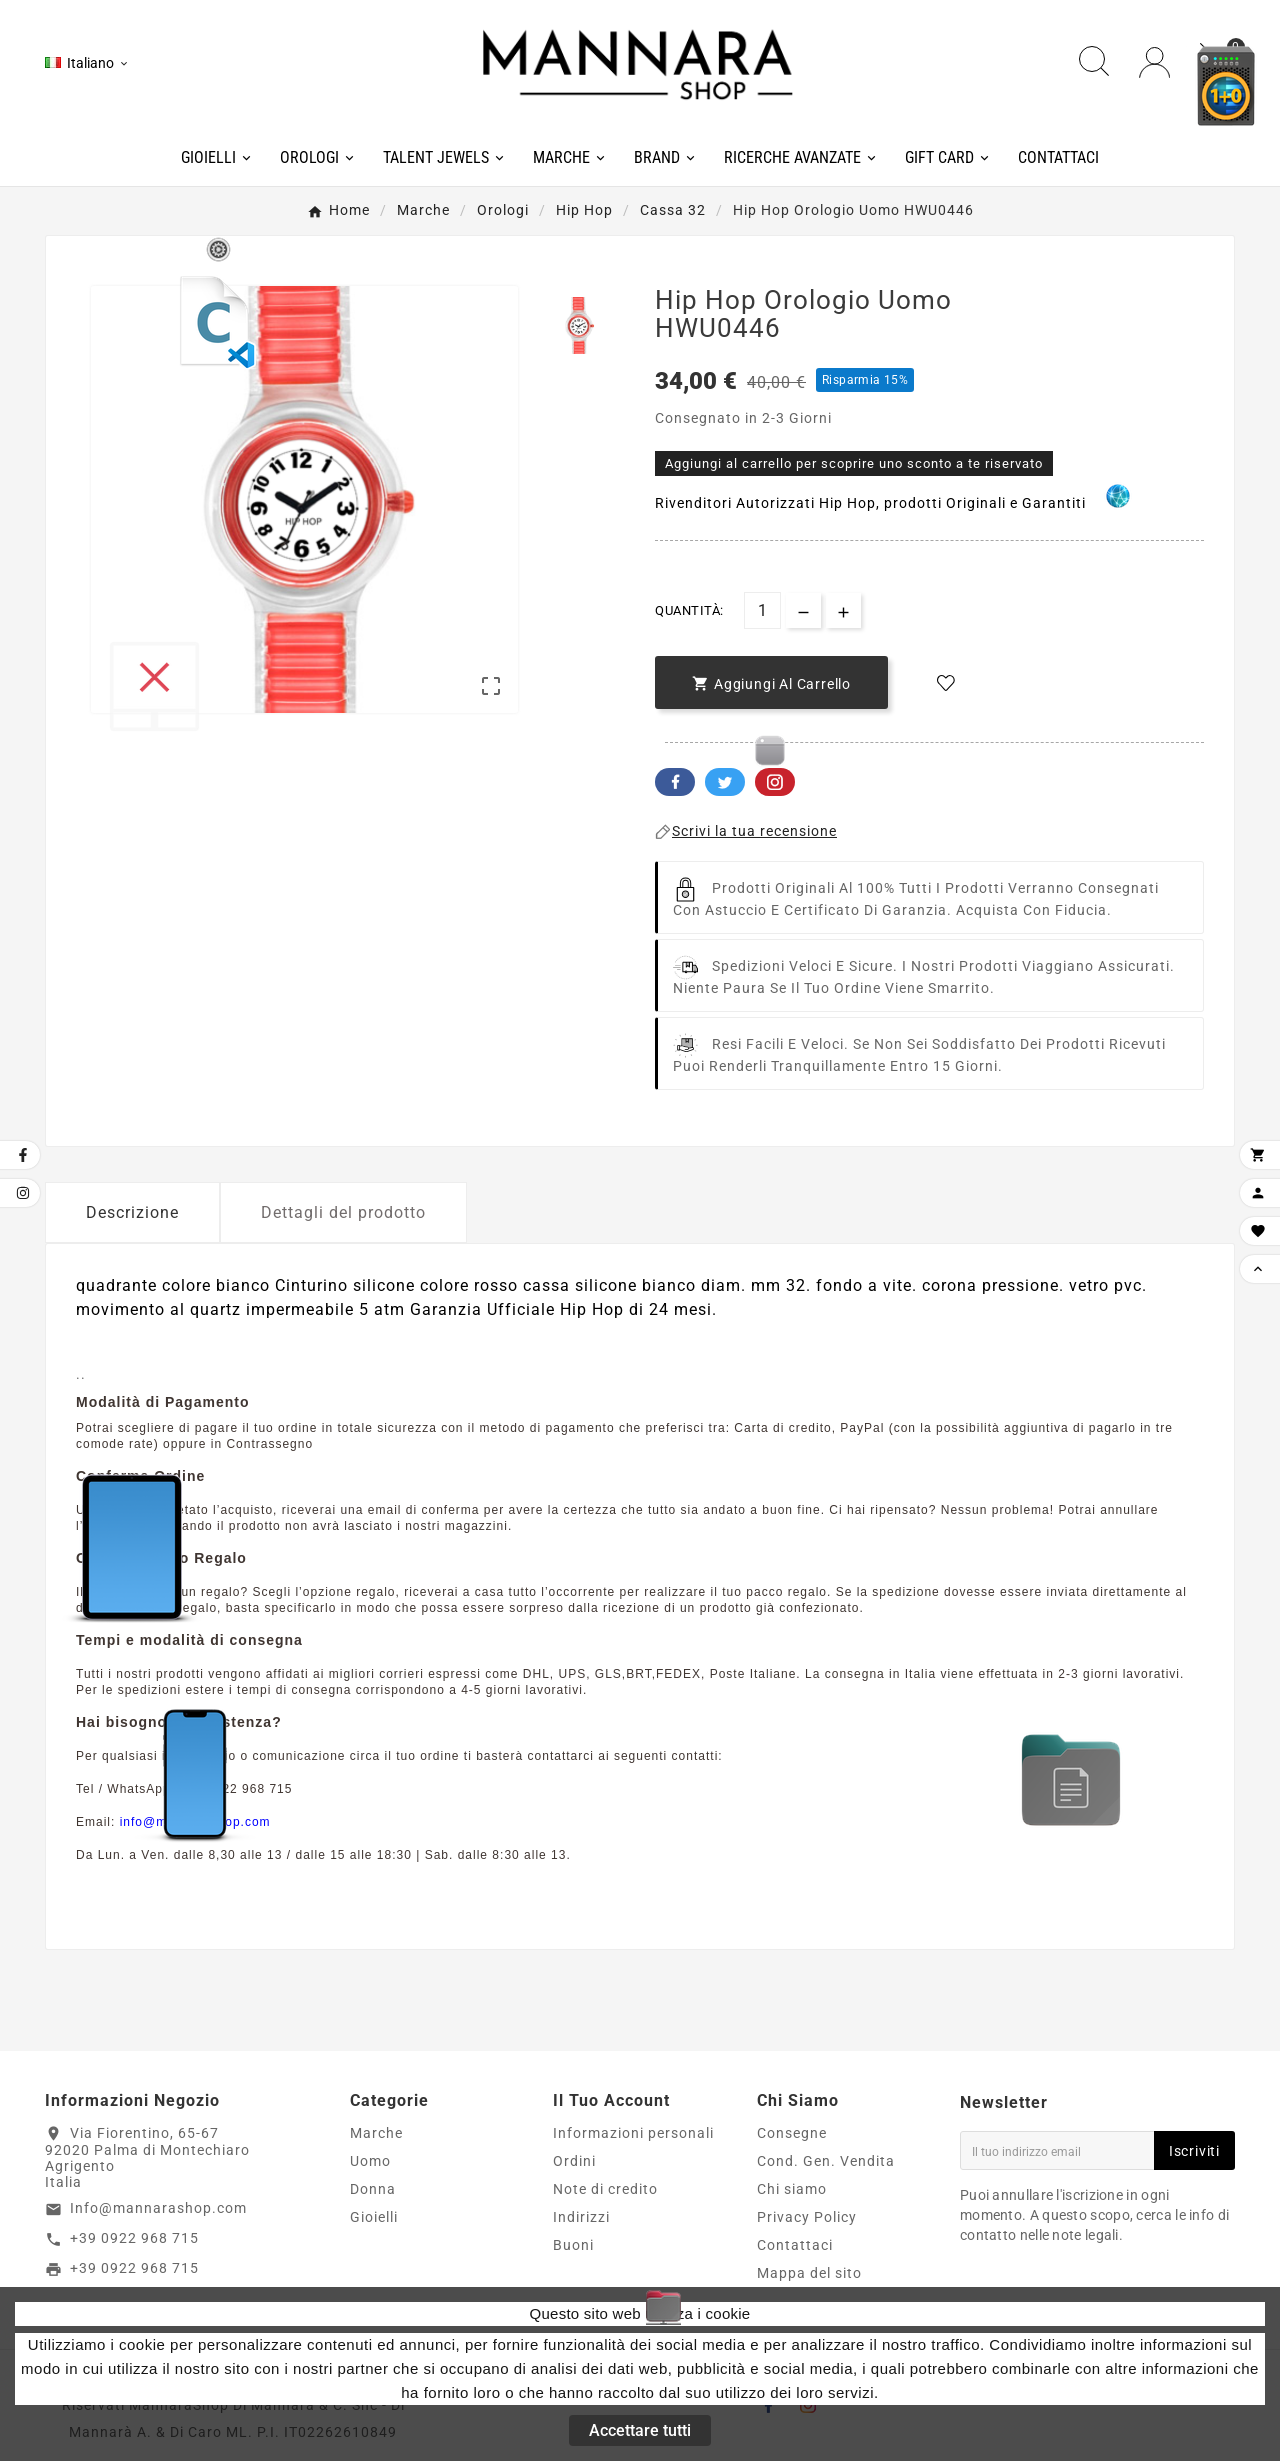 Image resolution: width=1280 pixels, height=2461 pixels. What do you see at coordinates (1118, 496) in the screenshot?
I see `access network settings` at bounding box center [1118, 496].